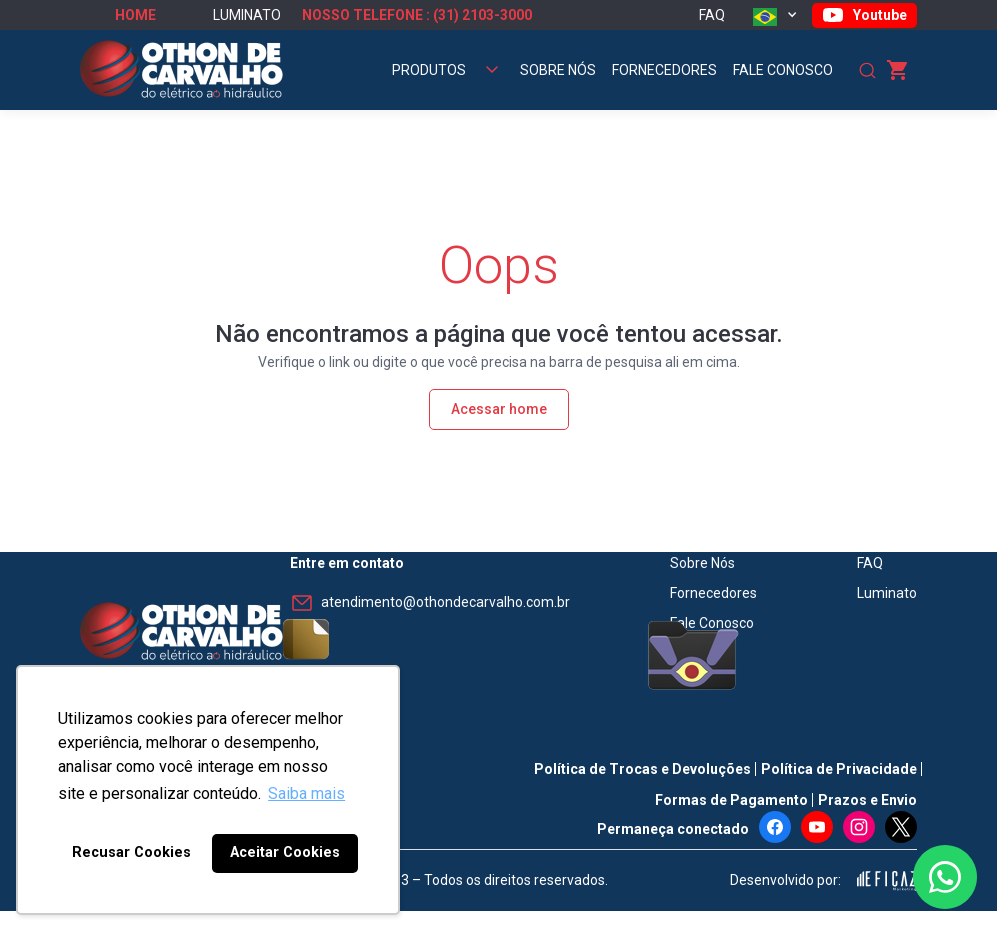  I want to click on change desktop wallpaper settings, so click(306, 638).